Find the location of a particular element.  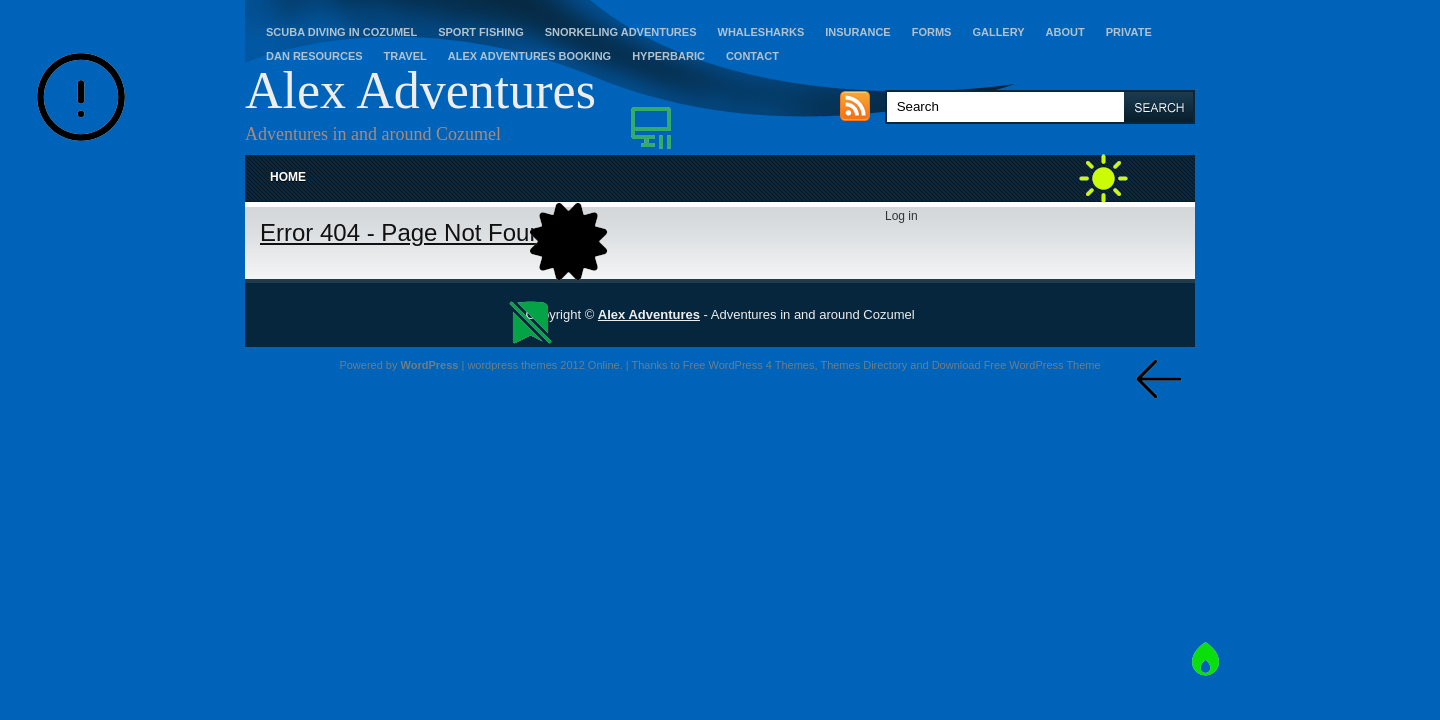

switch to light mode is located at coordinates (1103, 178).